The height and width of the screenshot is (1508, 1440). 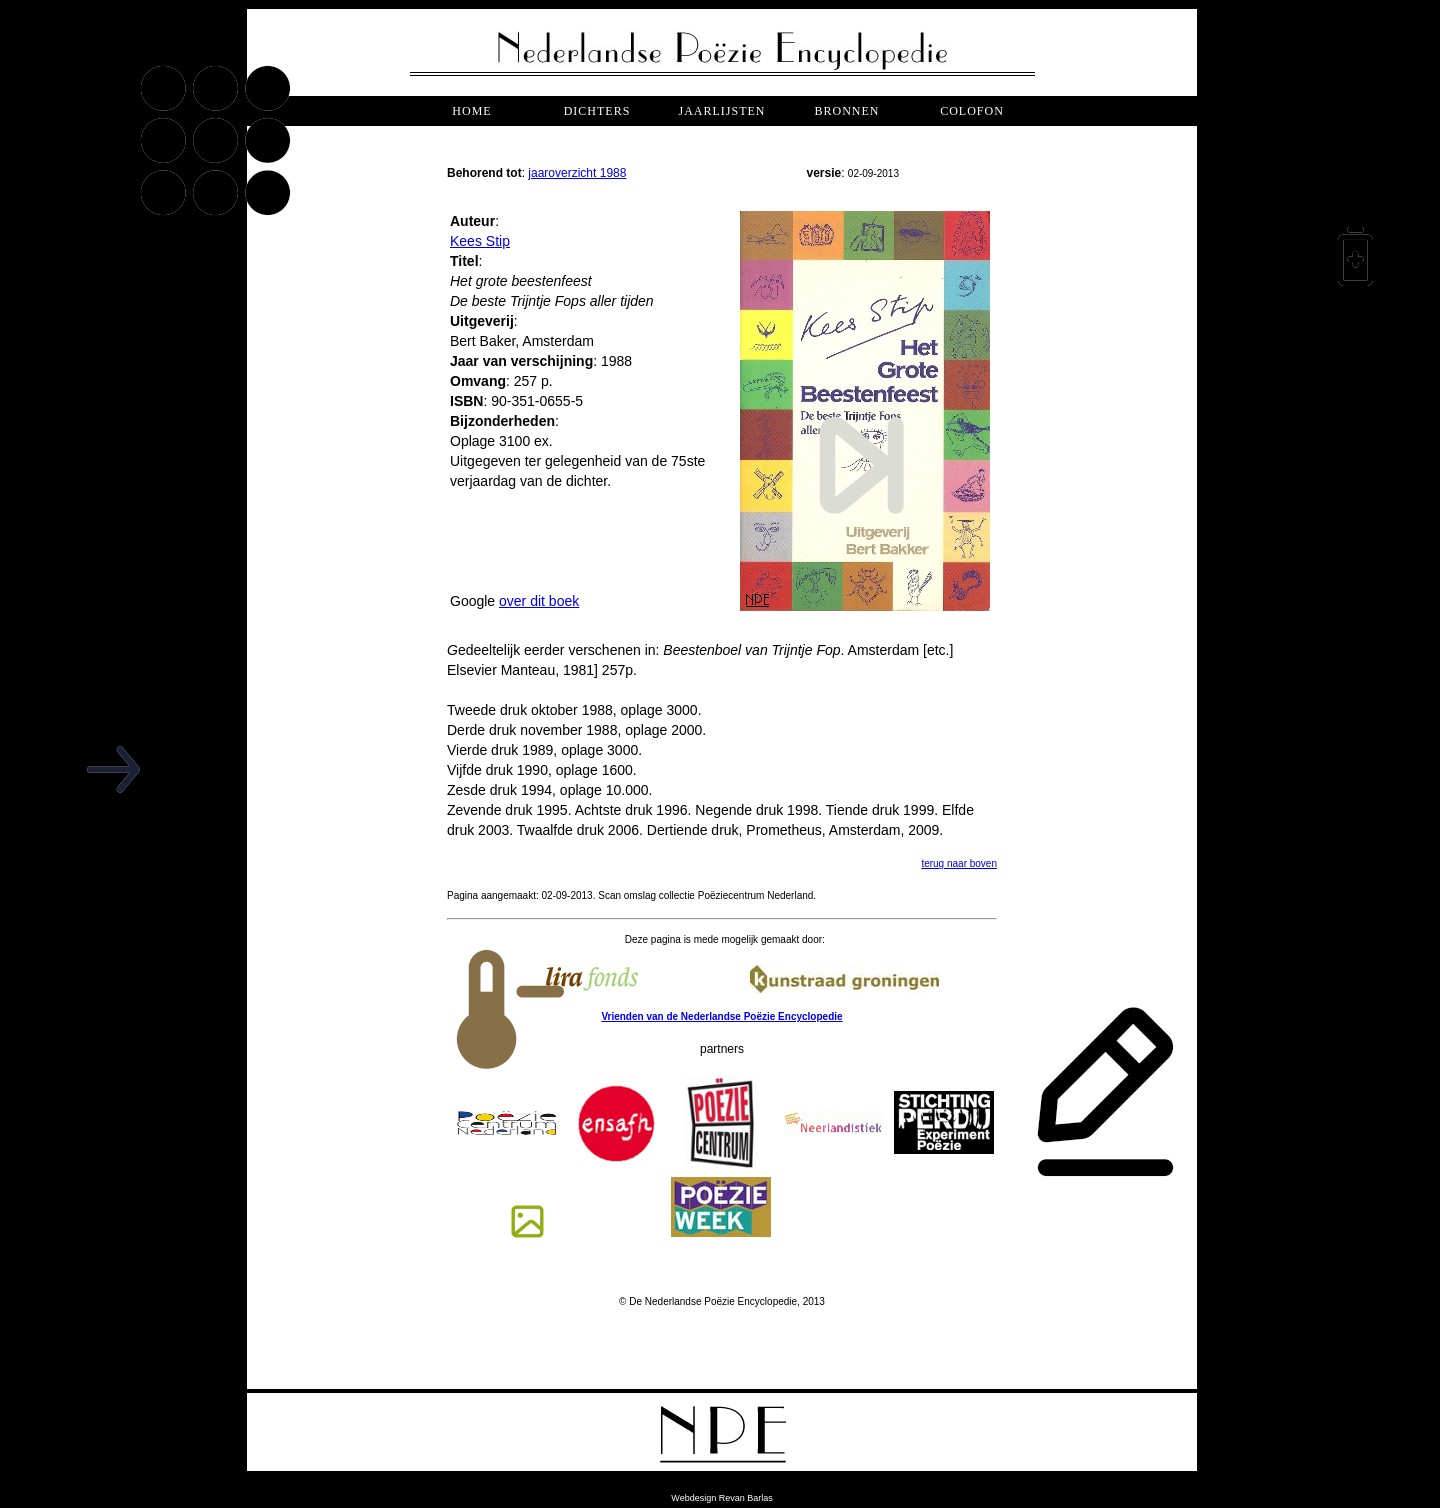 I want to click on decrease temperature setting, so click(x=498, y=1009).